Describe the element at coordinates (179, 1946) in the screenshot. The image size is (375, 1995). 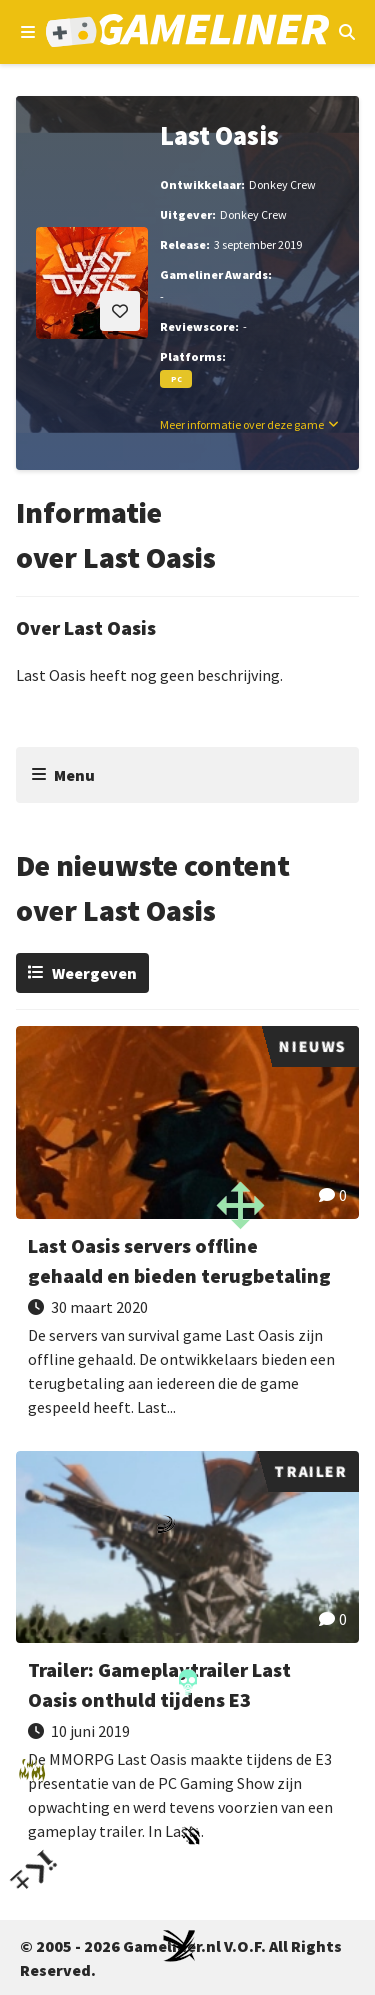
I see `indicates wind or air currents intersecting` at that location.